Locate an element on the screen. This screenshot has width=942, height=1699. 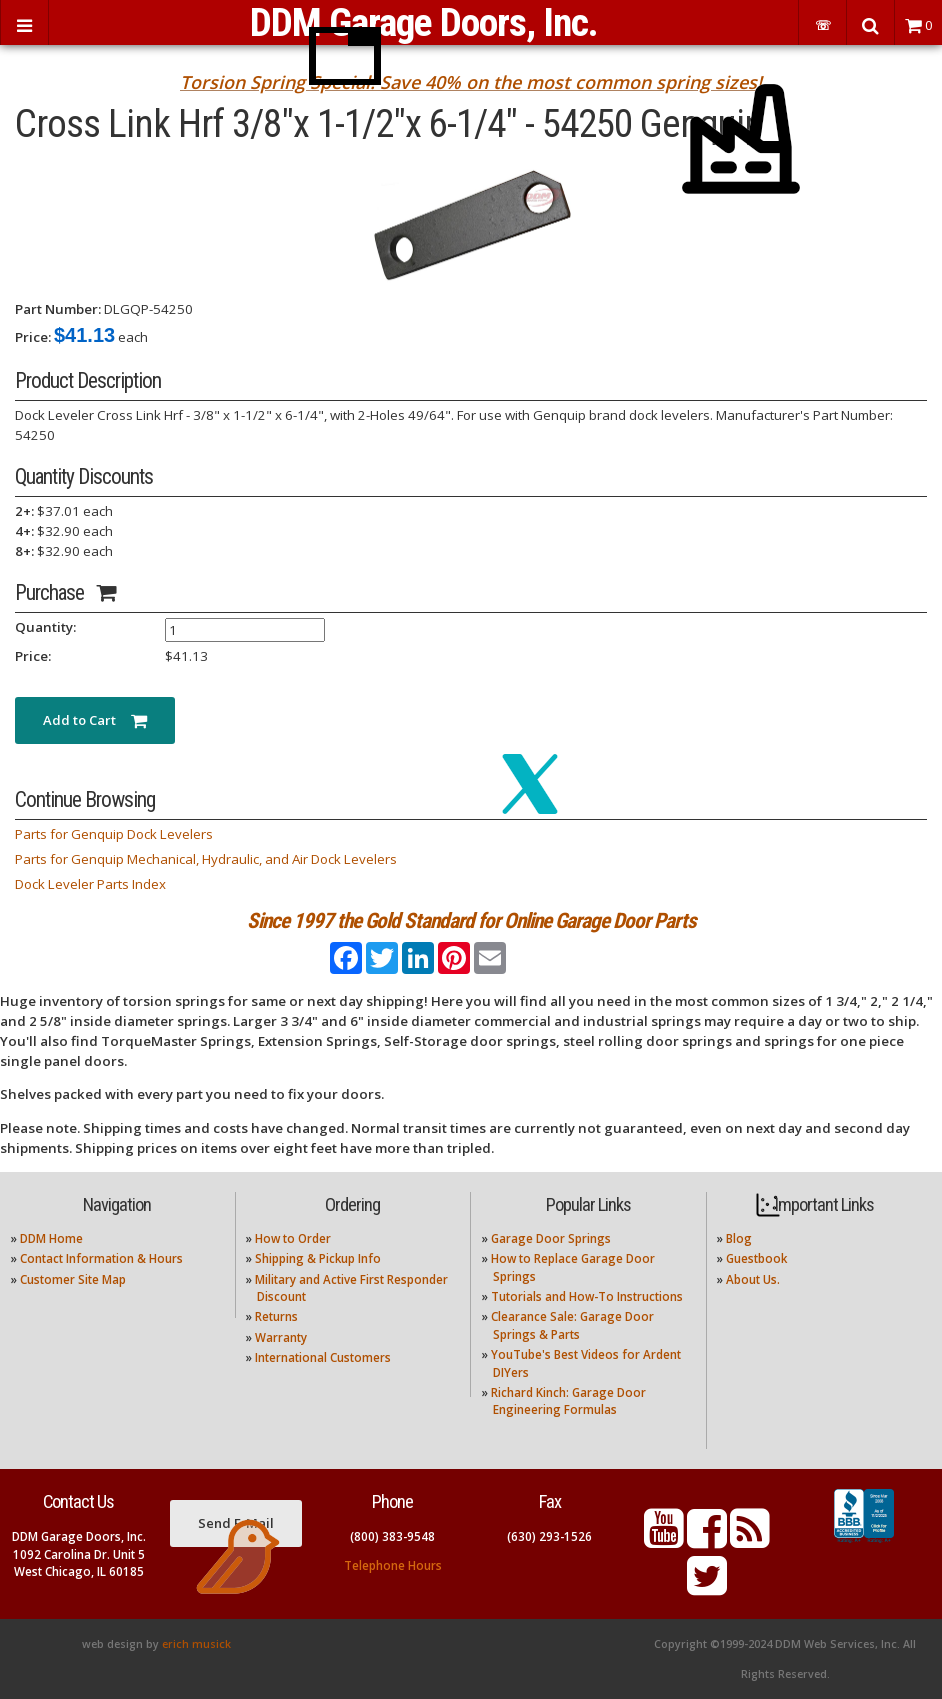
open the X (formerly Twitter) app is located at coordinates (530, 784).